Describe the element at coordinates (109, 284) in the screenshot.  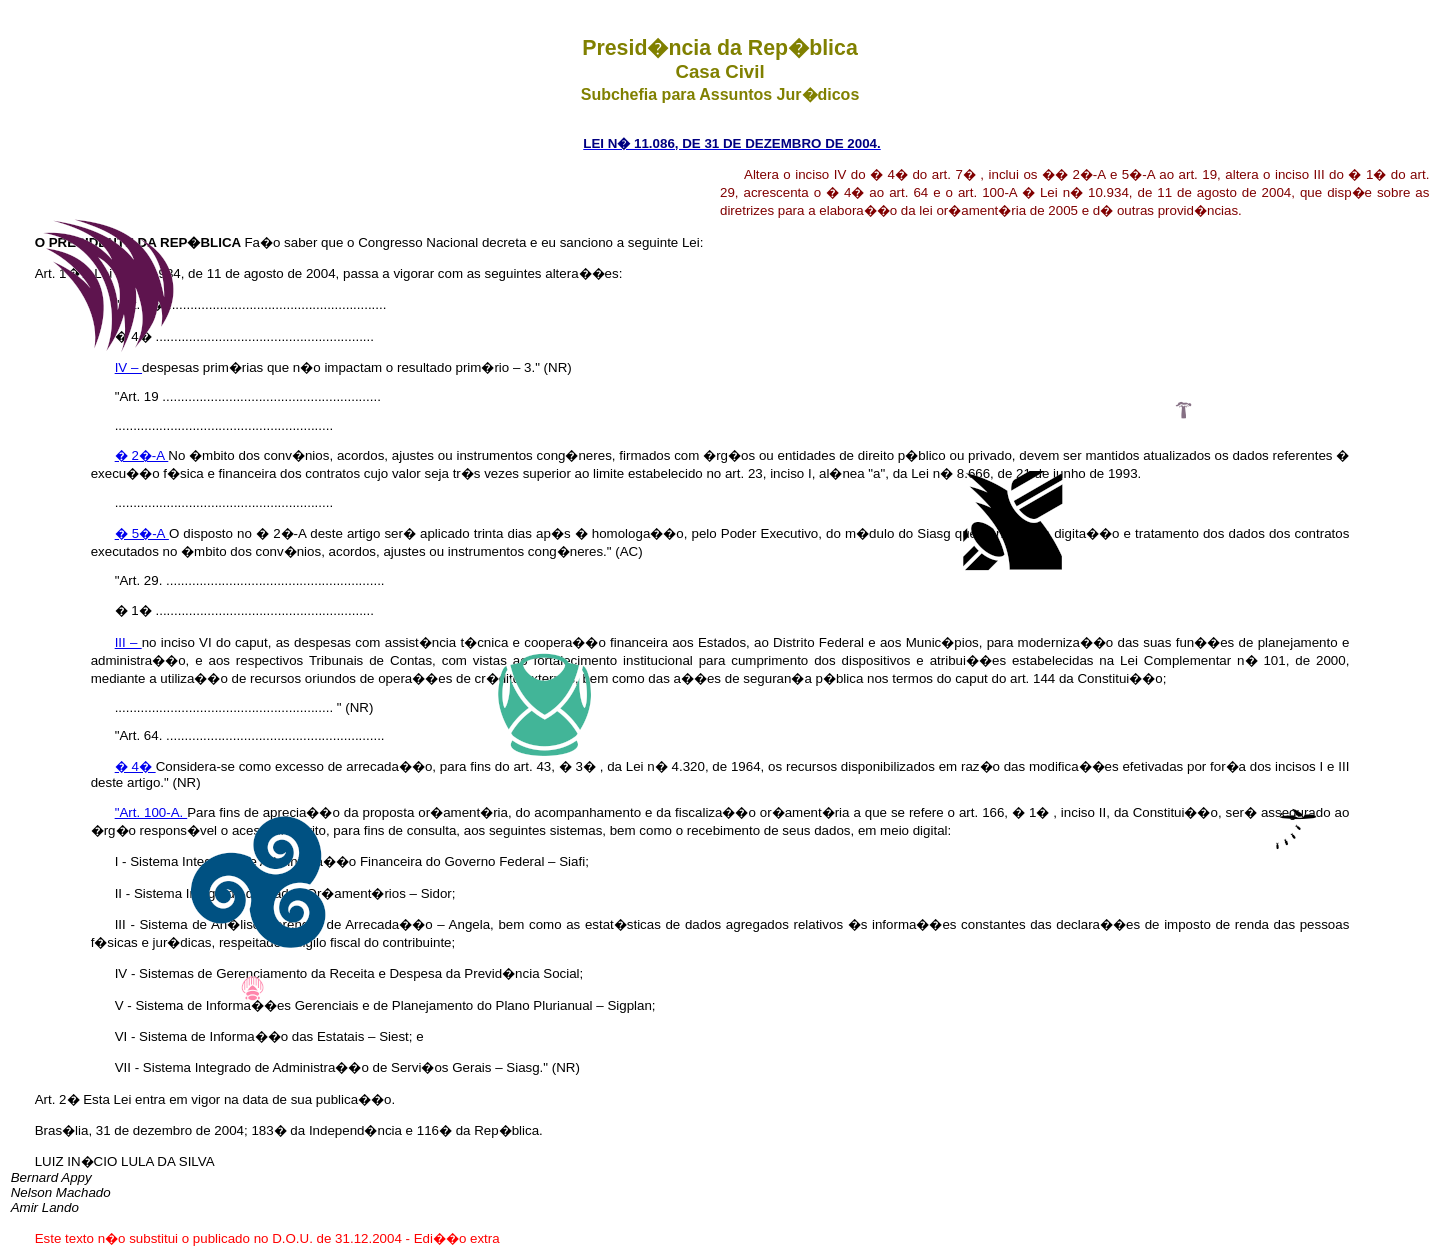
I see `indicates a wound or injury status effect` at that location.